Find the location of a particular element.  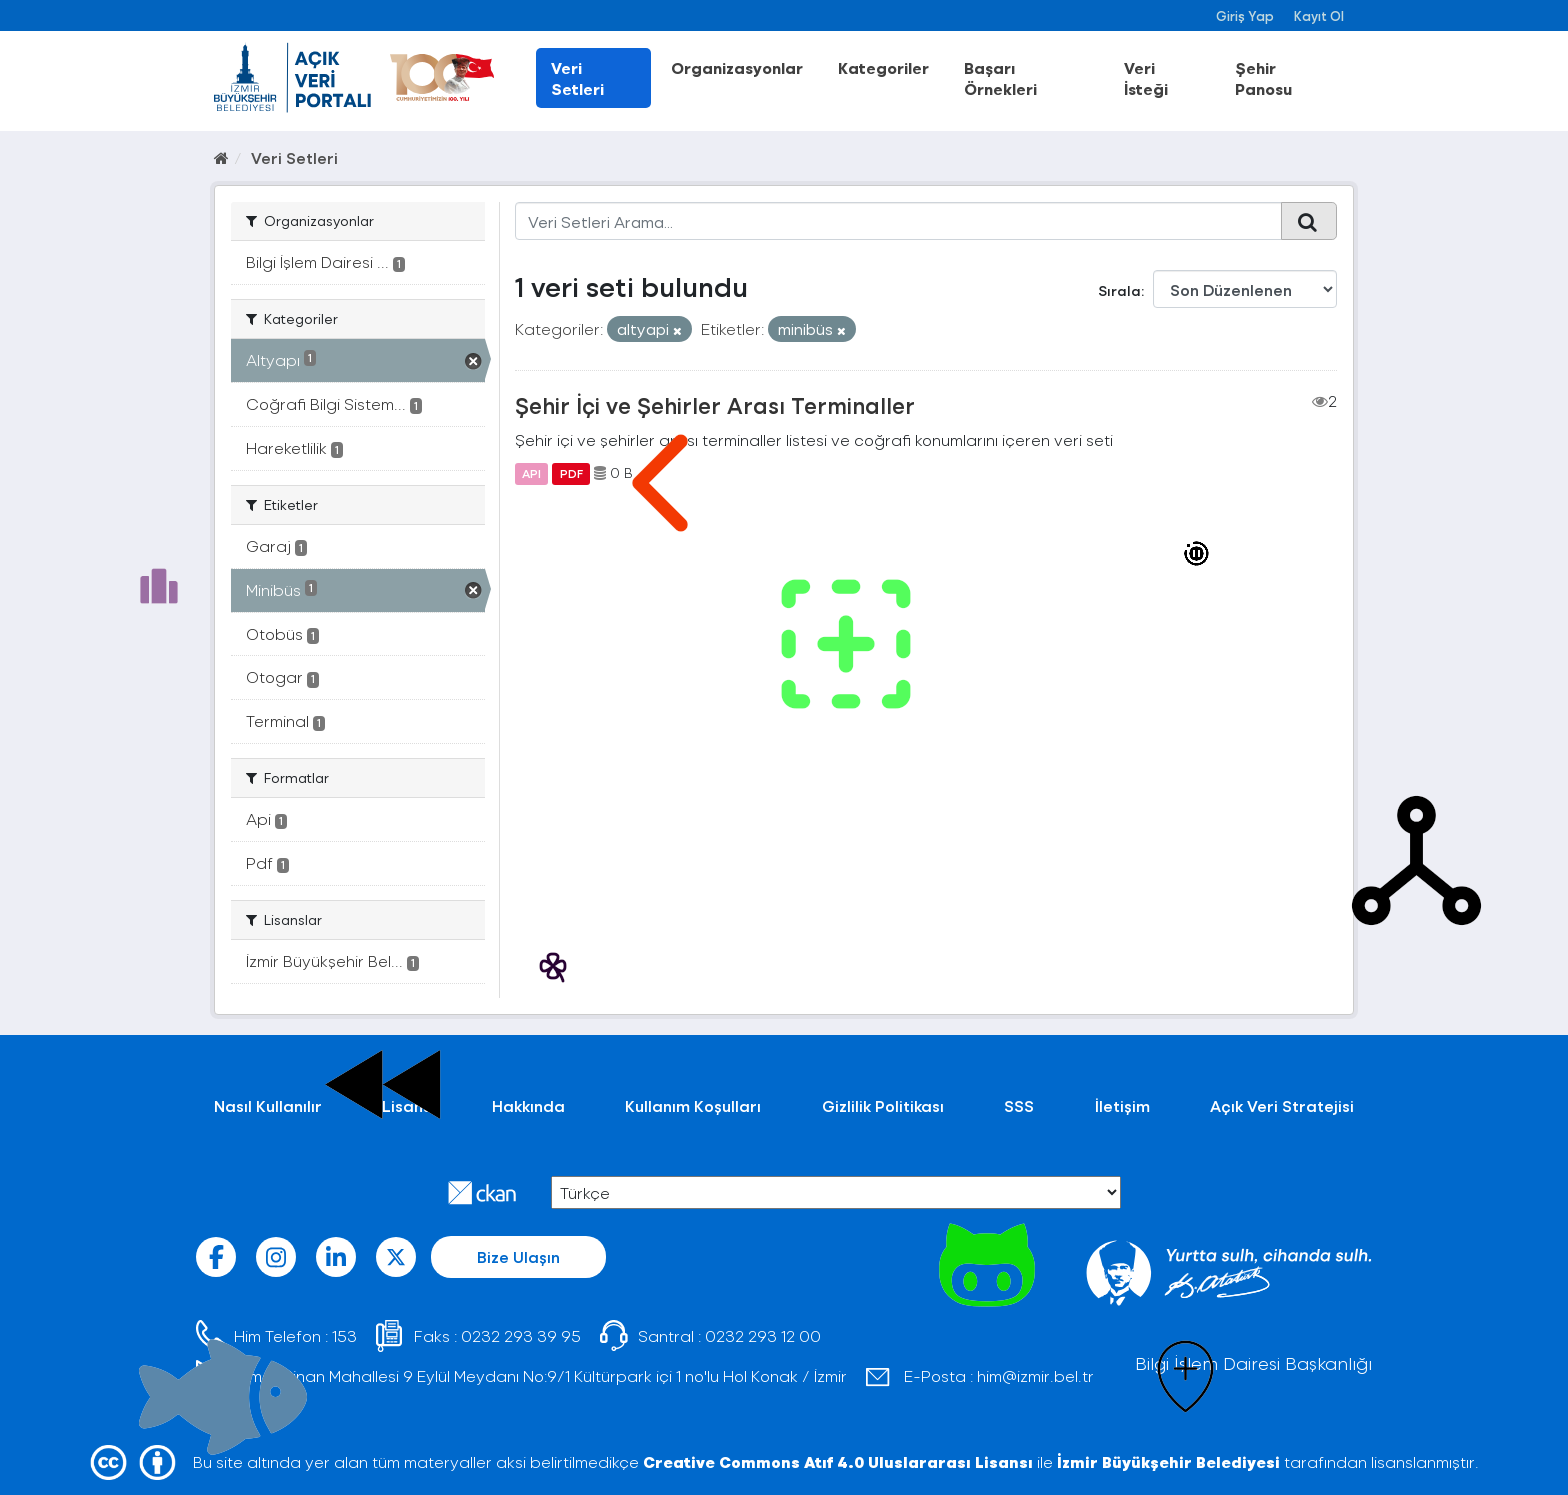

view leaderboard or rankings is located at coordinates (159, 586).